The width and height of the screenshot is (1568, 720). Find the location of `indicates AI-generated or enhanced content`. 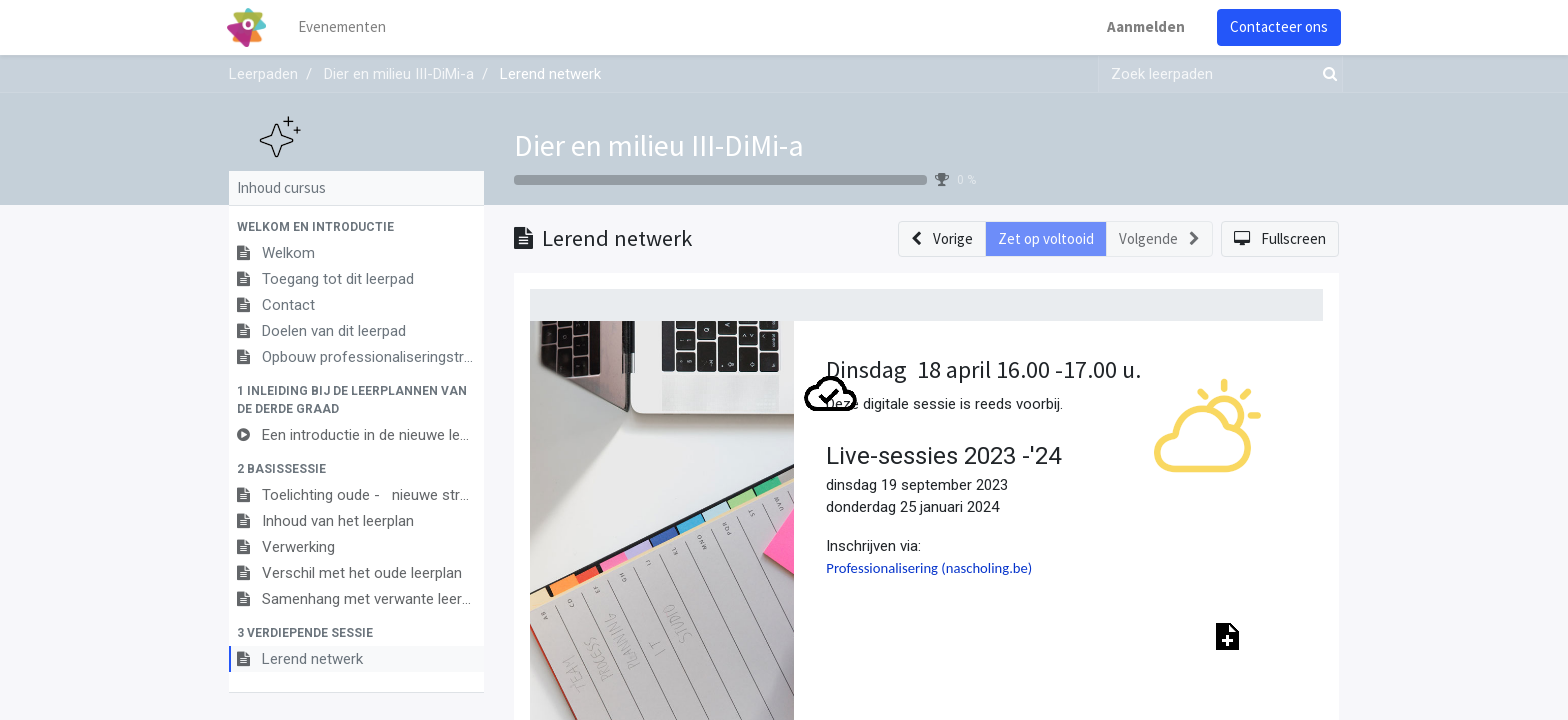

indicates AI-generated or enhanced content is located at coordinates (279, 137).